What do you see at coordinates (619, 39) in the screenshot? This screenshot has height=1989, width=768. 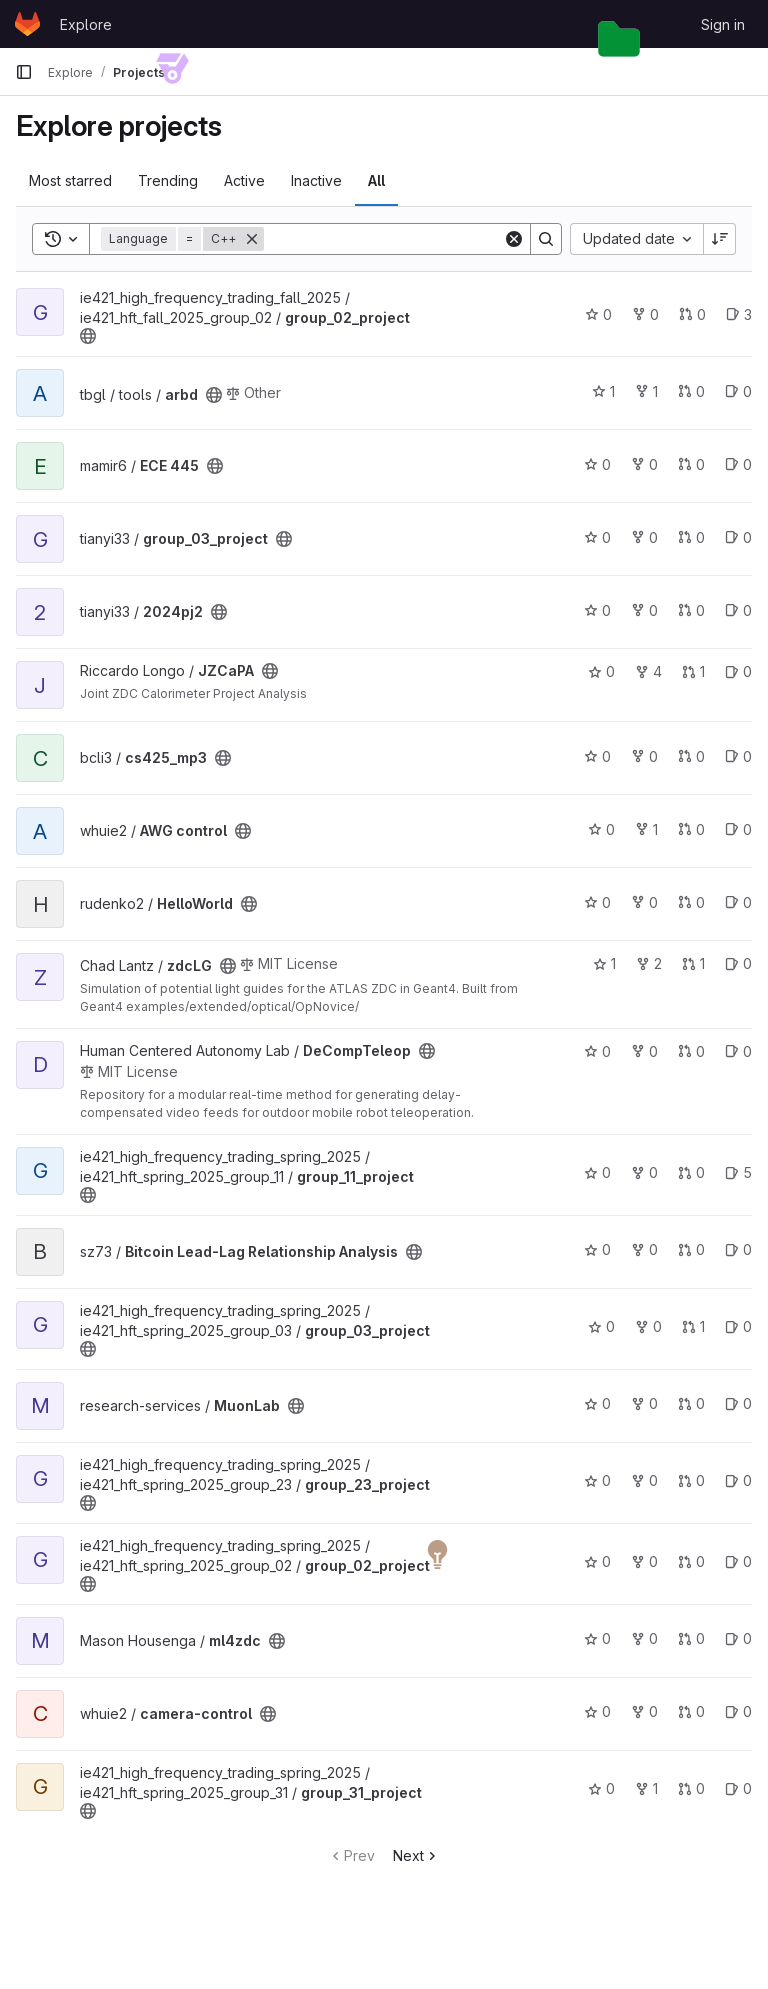 I see `open file folder` at bounding box center [619, 39].